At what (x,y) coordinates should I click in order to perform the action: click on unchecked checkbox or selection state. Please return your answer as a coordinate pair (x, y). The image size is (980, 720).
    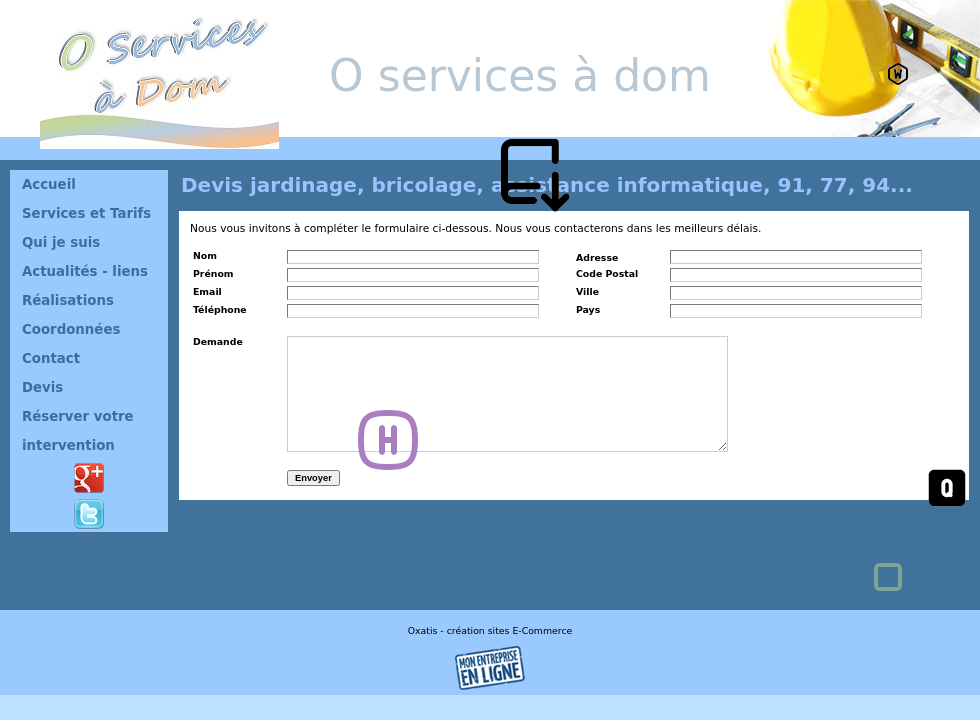
    Looking at the image, I should click on (888, 577).